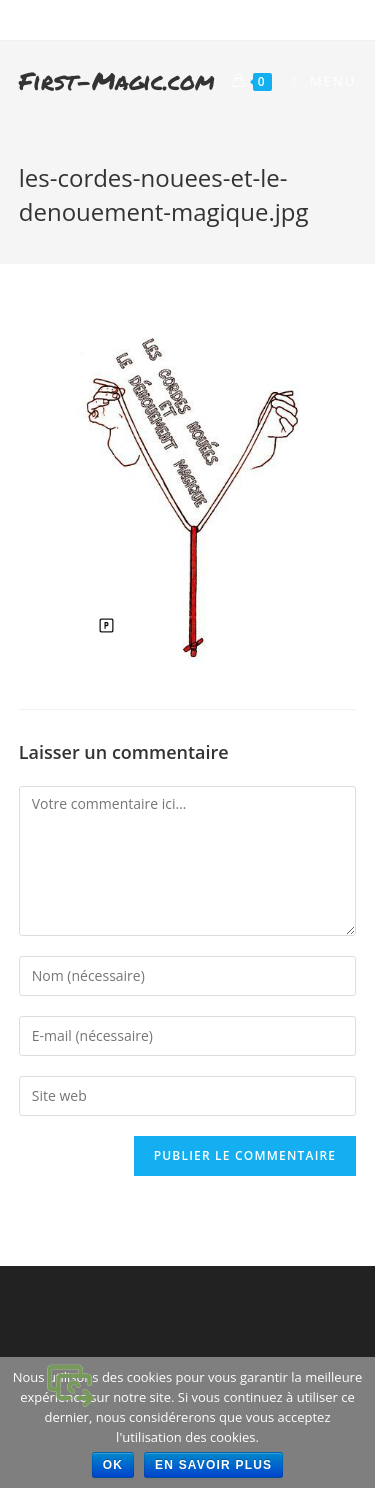  Describe the element at coordinates (69, 1382) in the screenshot. I see `transfer funds between accounts` at that location.